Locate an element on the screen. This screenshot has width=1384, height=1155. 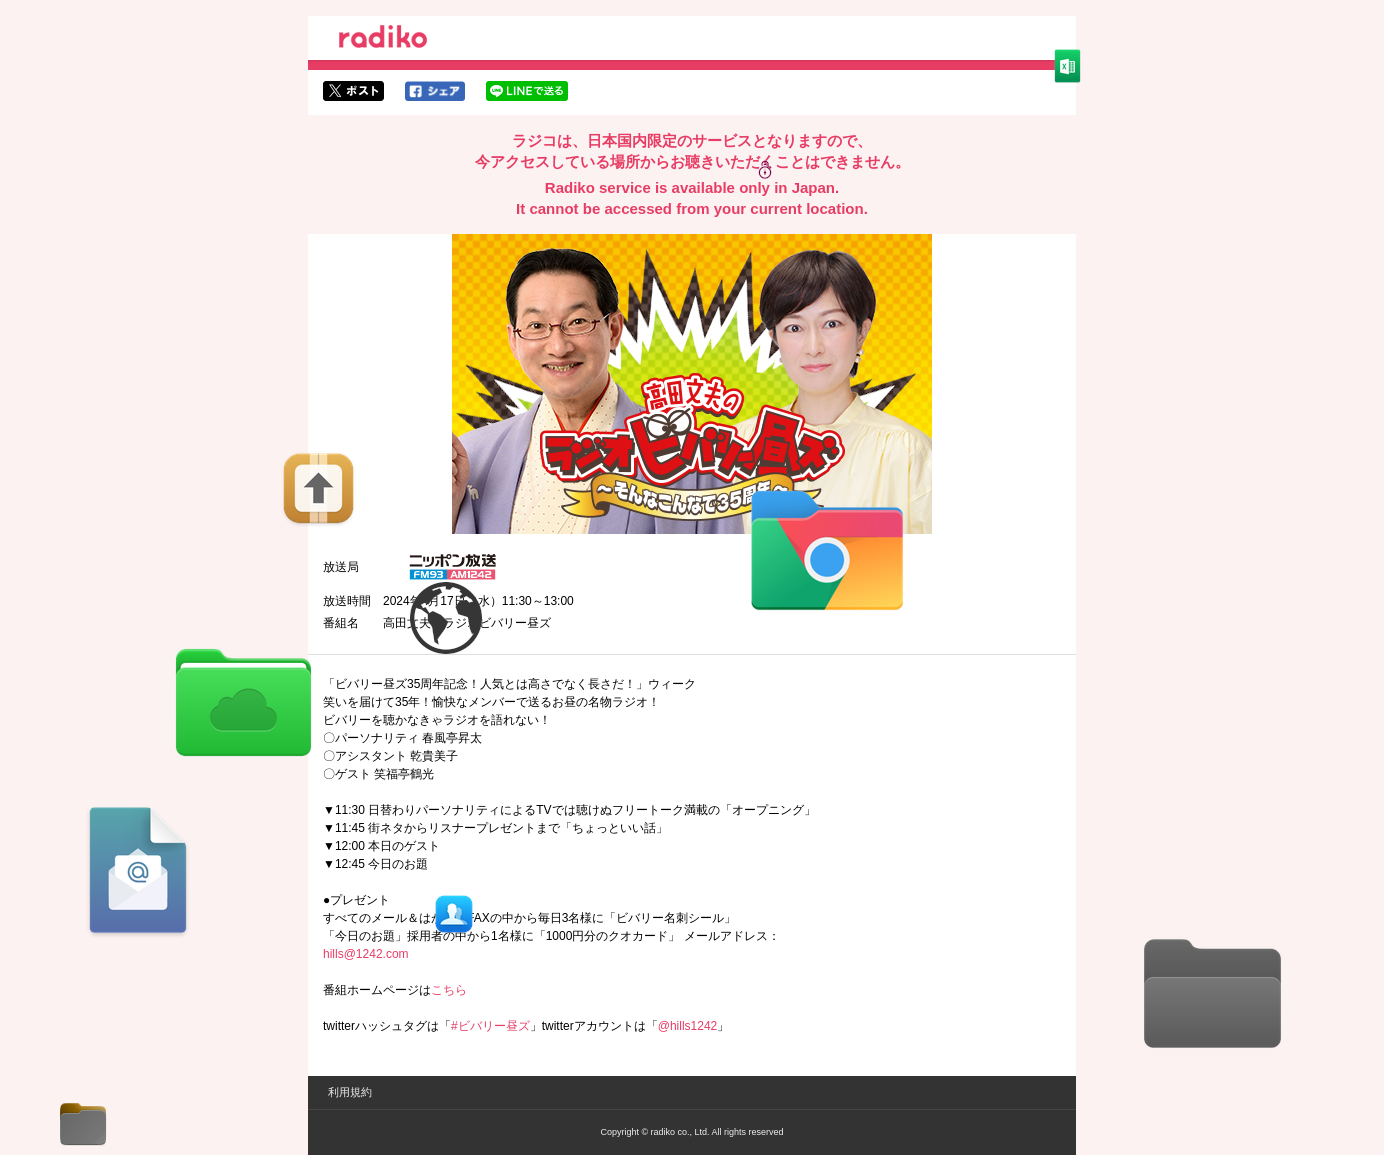
access cloud-synced files and folders is located at coordinates (243, 702).